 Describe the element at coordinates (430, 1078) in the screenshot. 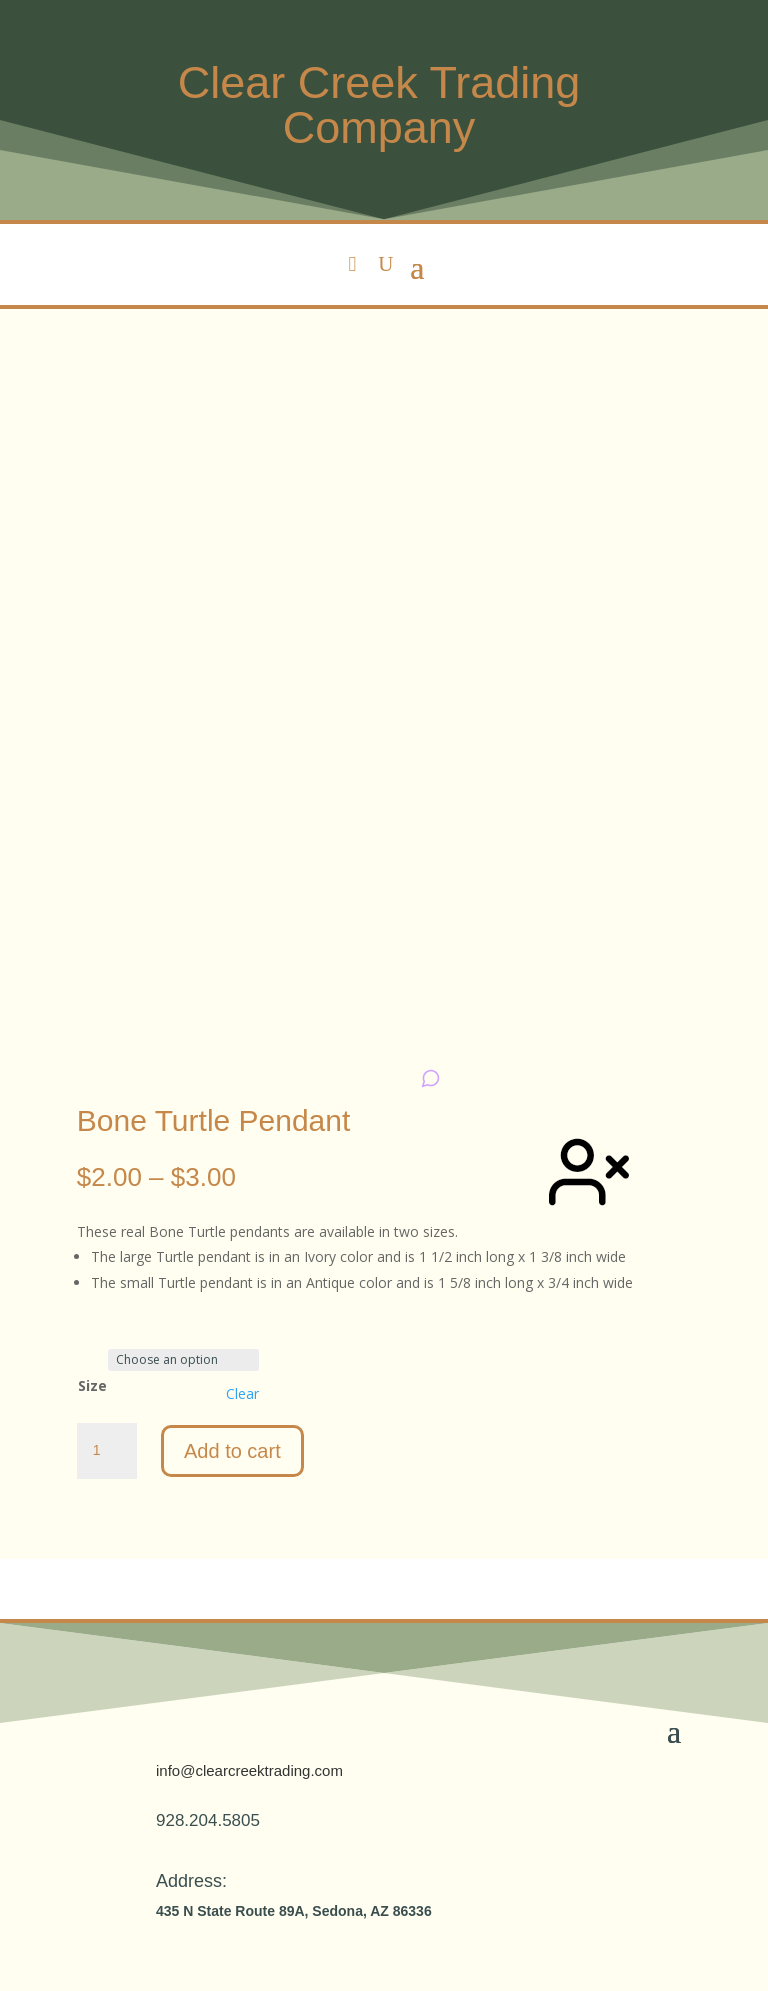

I see `open messaging or chat` at that location.